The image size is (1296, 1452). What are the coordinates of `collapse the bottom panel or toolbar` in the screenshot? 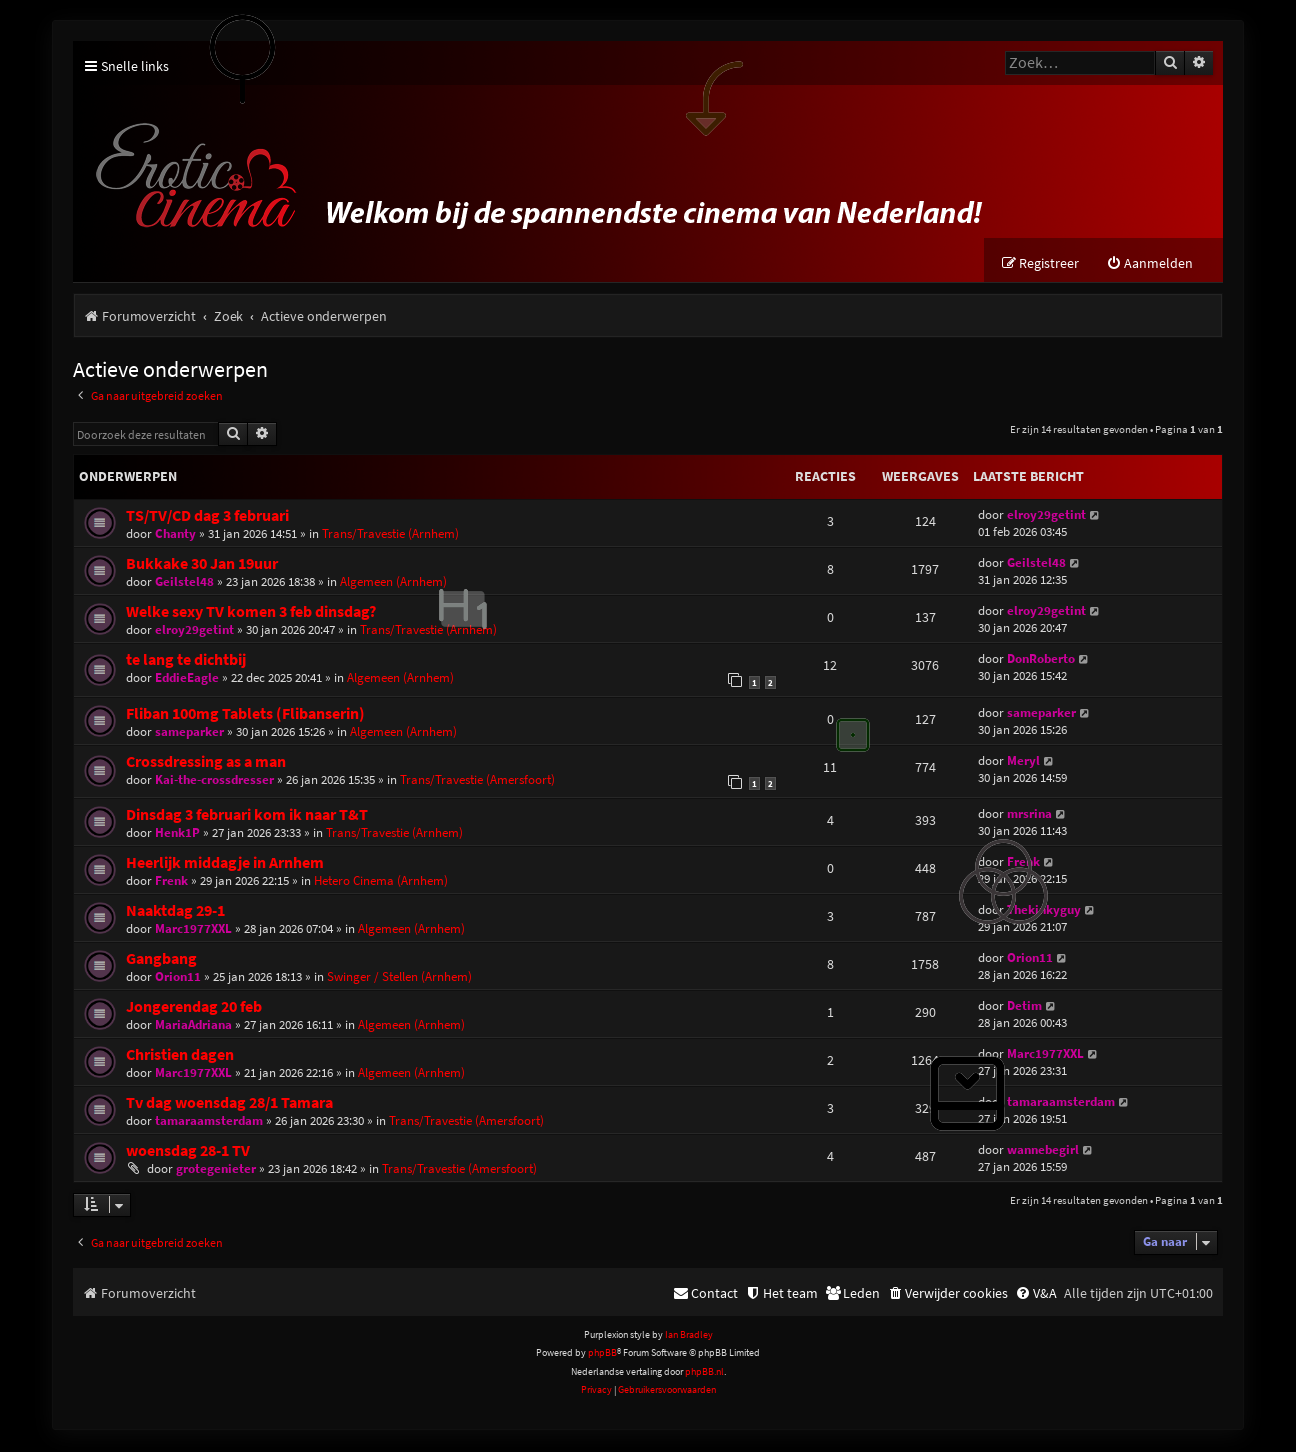 It's located at (967, 1093).